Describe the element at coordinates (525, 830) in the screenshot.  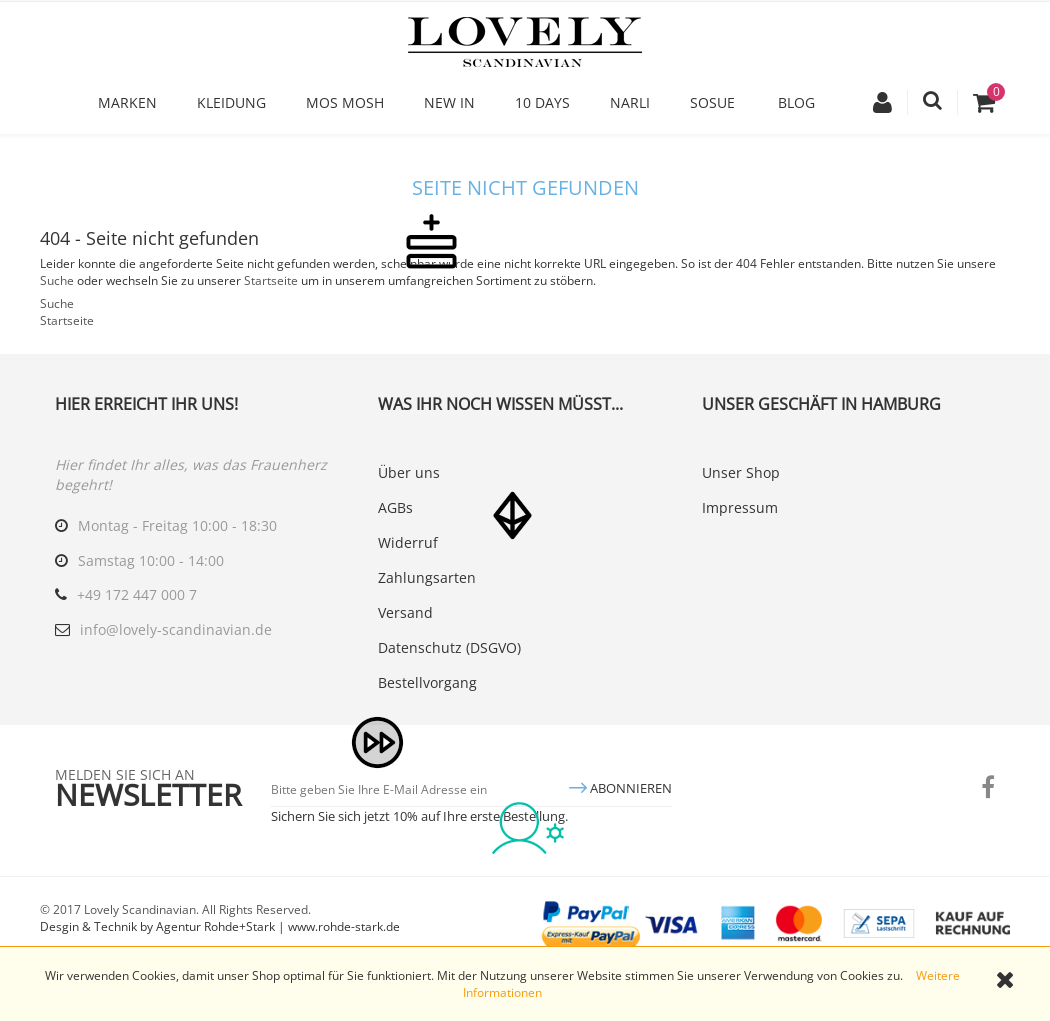
I see `access user settings` at that location.